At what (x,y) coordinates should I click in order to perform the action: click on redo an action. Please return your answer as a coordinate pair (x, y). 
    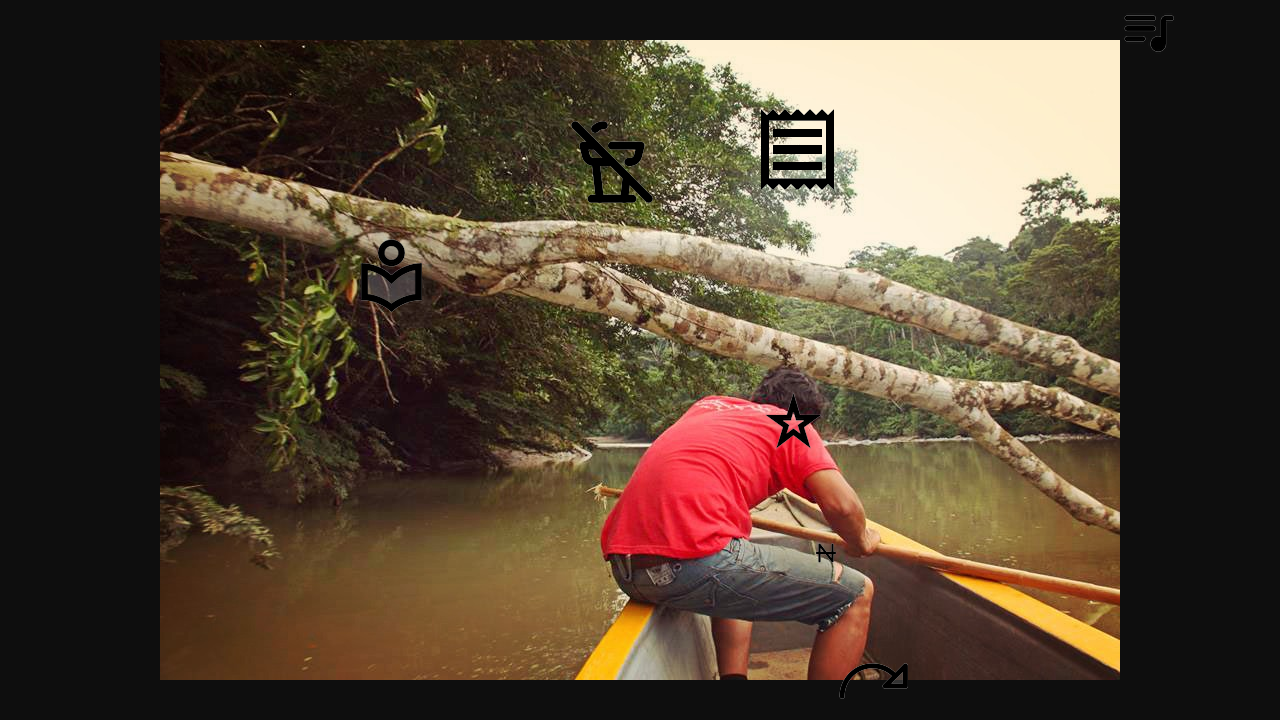
    Looking at the image, I should click on (872, 678).